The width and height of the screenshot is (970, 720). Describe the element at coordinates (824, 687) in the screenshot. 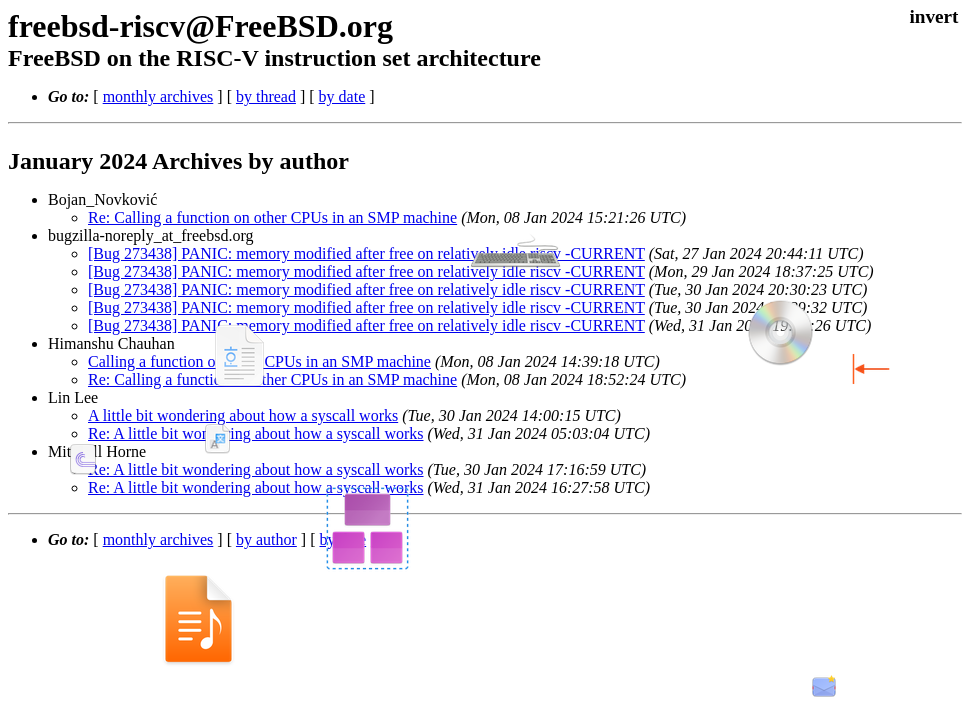

I see `indicates unread email messages` at that location.